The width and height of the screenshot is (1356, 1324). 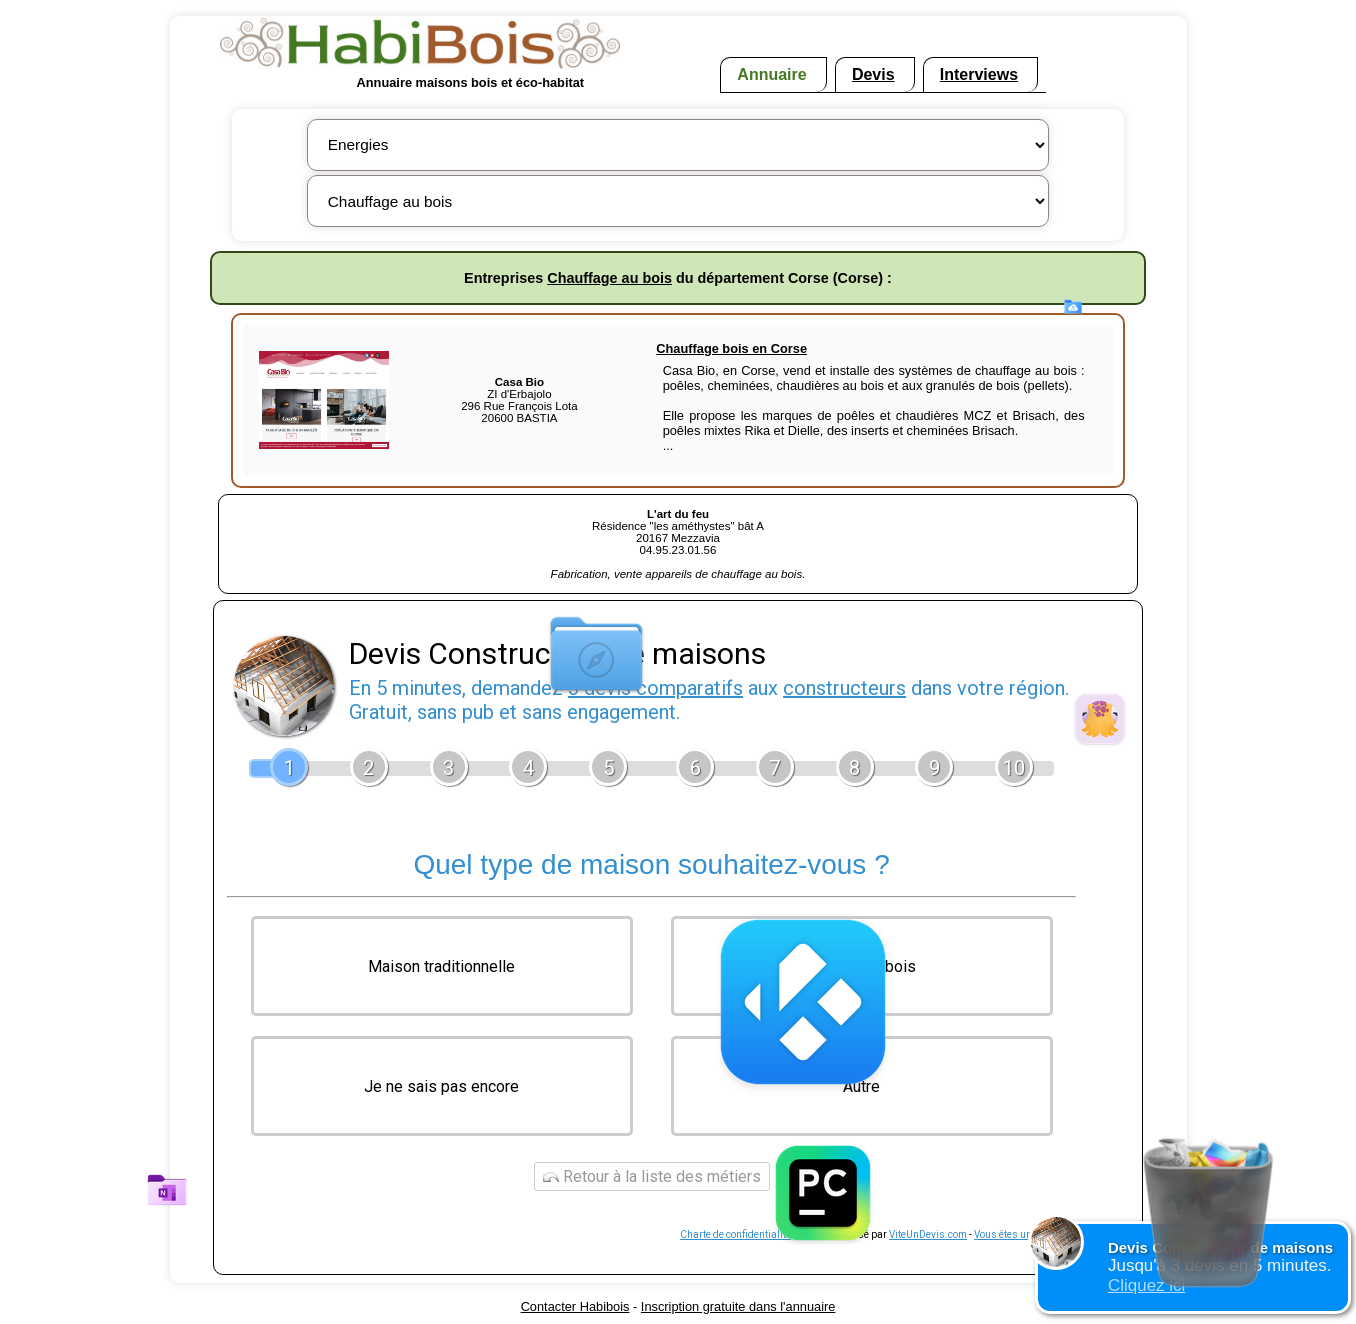 What do you see at coordinates (596, 653) in the screenshot?
I see `open web browser bookmarks folder` at bounding box center [596, 653].